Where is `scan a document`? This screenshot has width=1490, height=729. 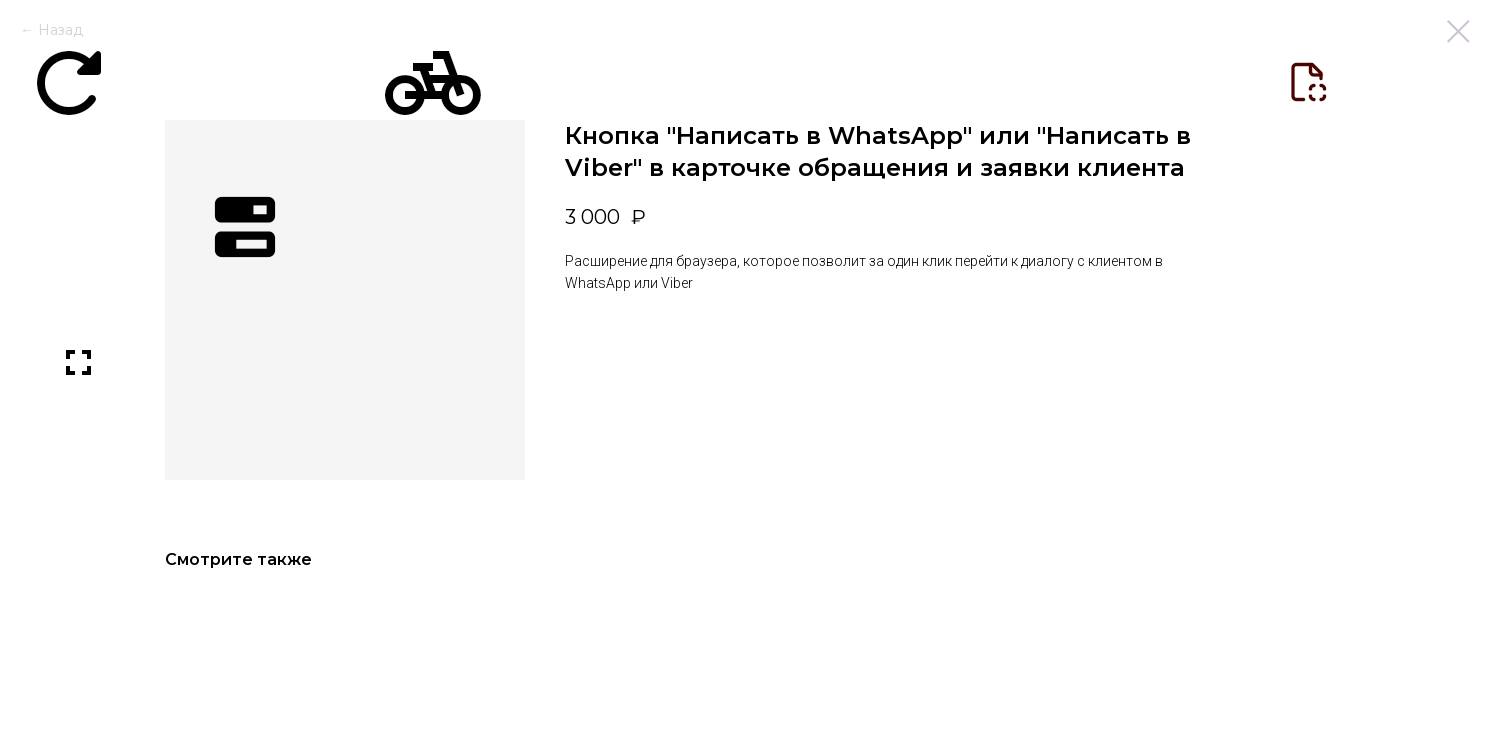
scan a document is located at coordinates (1307, 82).